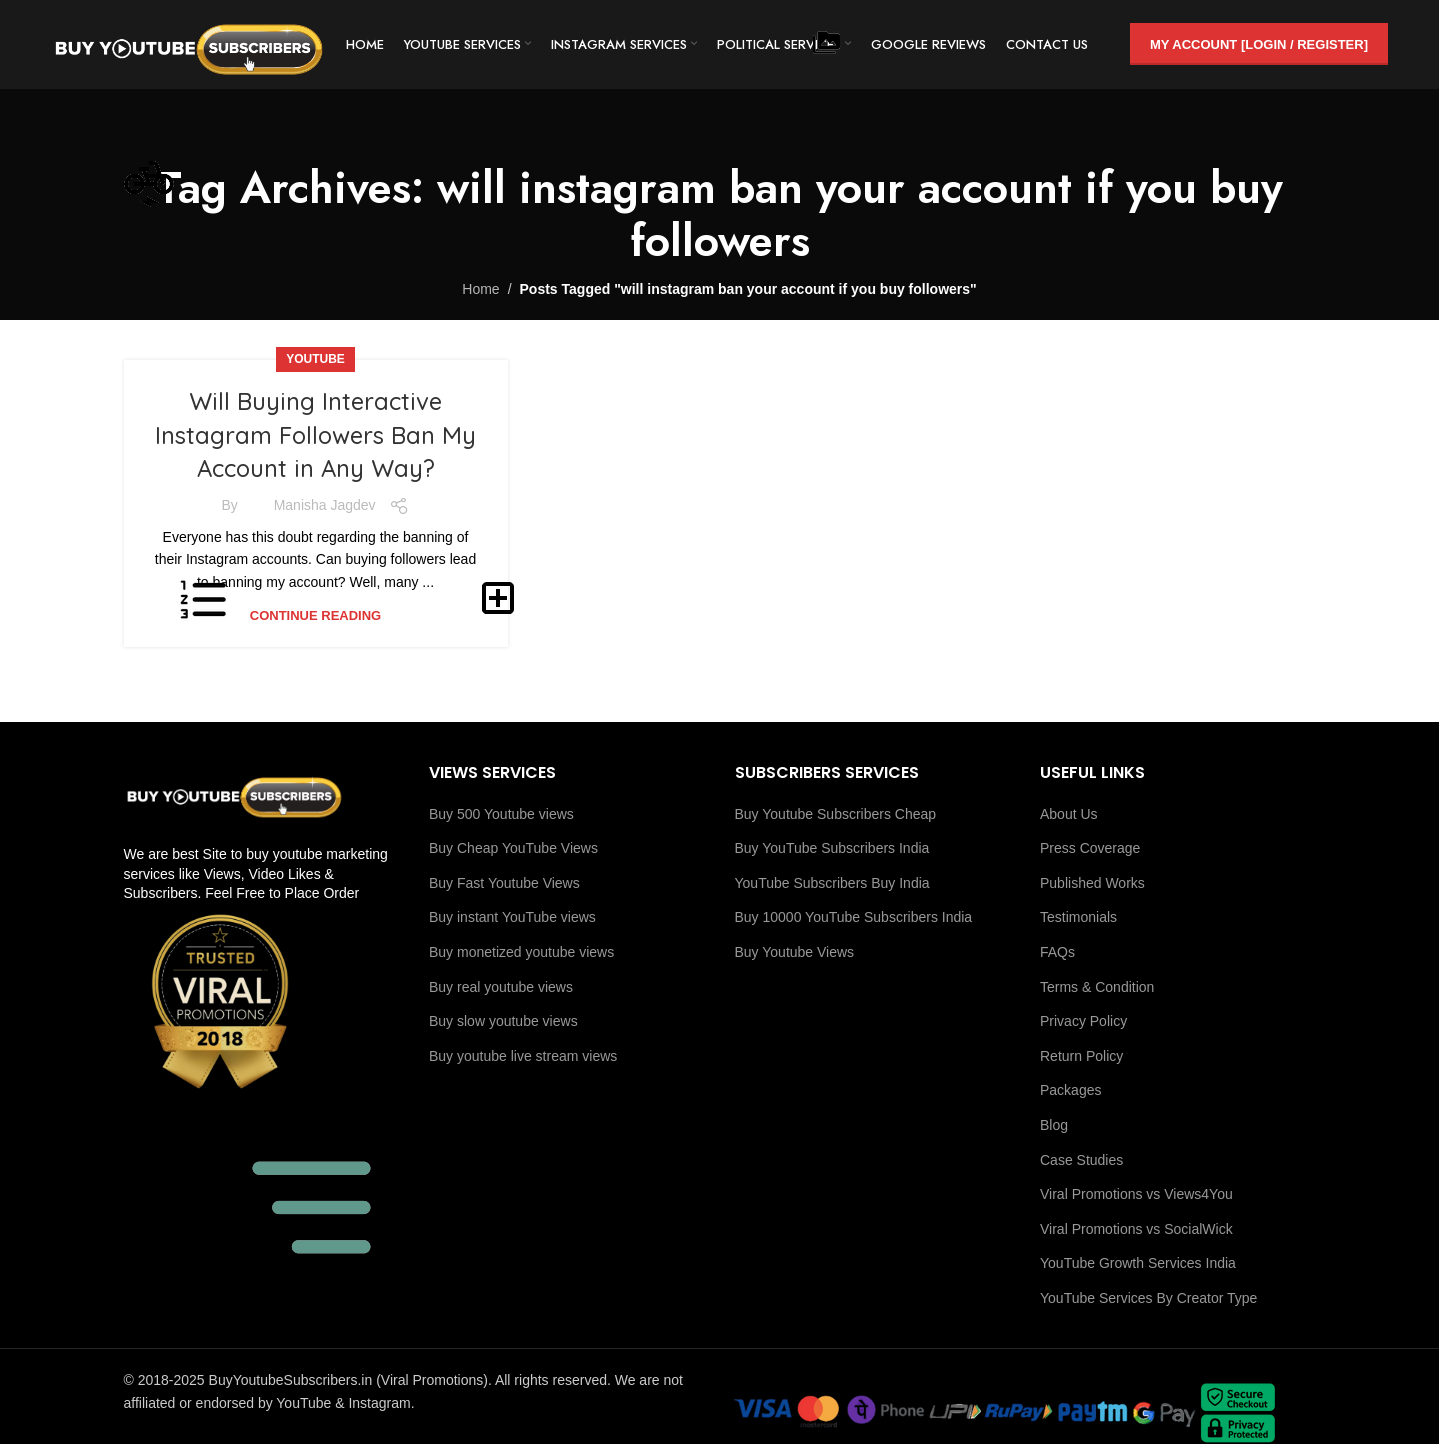 The height and width of the screenshot is (1444, 1439). Describe the element at coordinates (311, 1207) in the screenshot. I see `open navigation menu` at that location.